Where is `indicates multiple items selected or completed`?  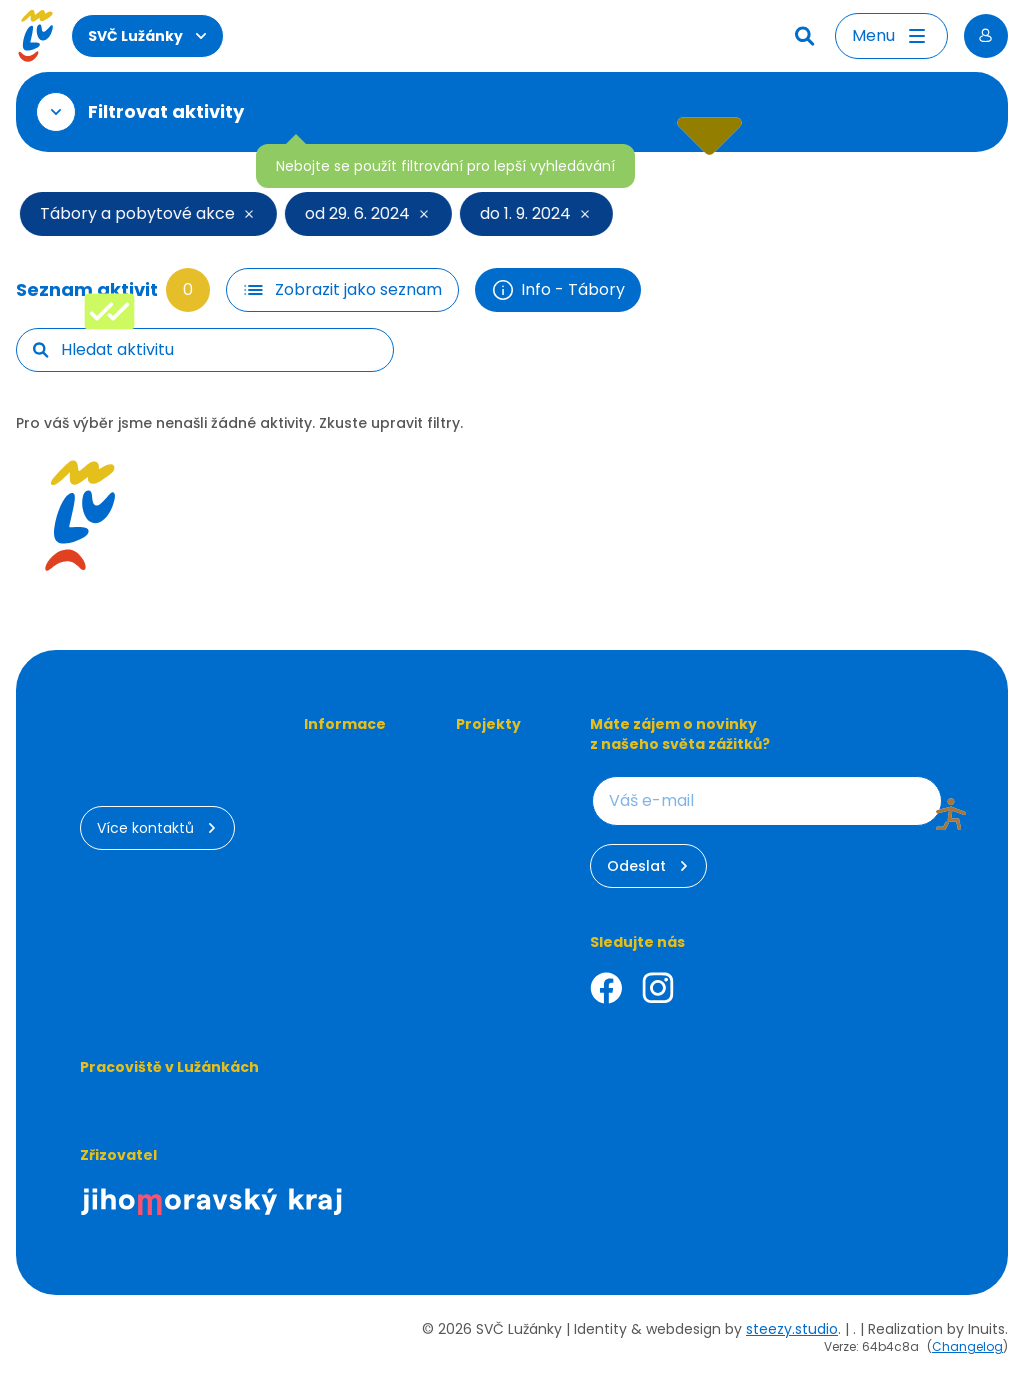
indicates multiple items selected or completed is located at coordinates (109, 311).